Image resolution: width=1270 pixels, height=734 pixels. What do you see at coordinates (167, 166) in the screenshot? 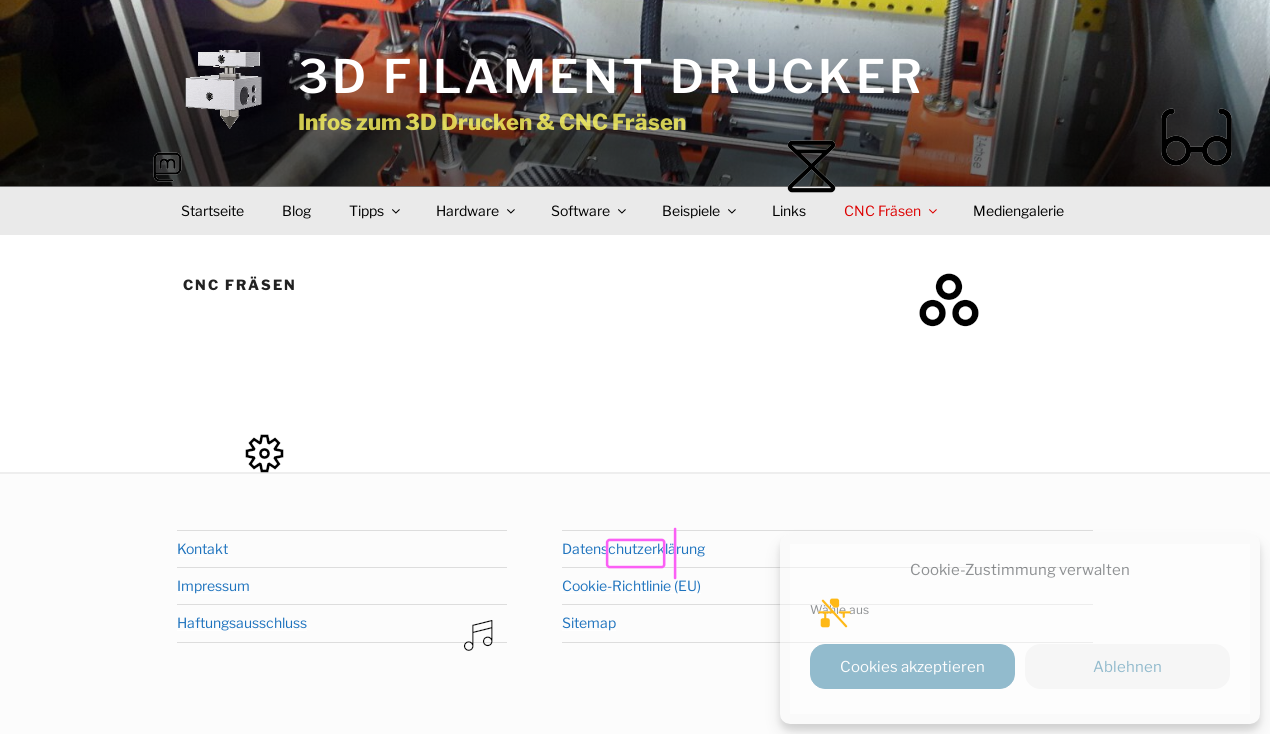
I see `open mastodon app` at bounding box center [167, 166].